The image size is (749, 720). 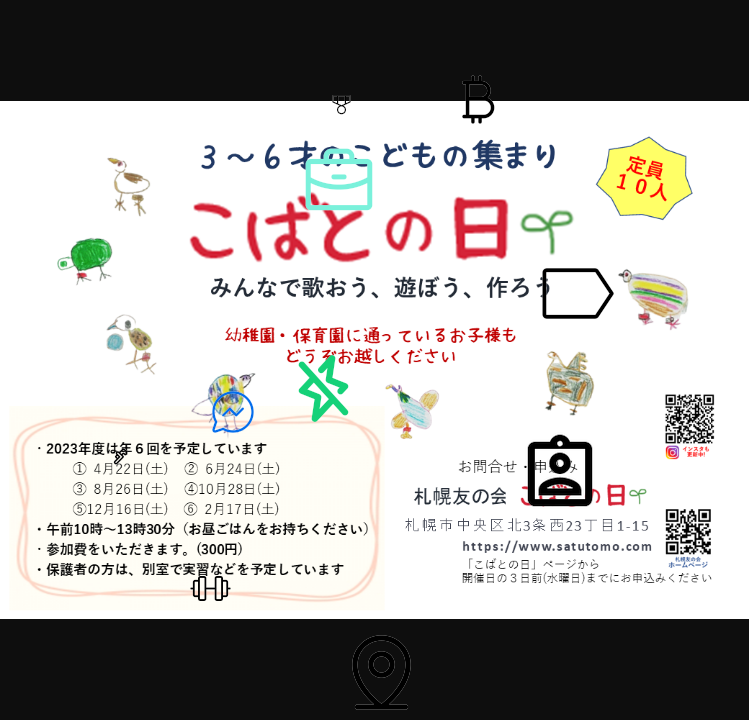 What do you see at coordinates (476, 100) in the screenshot?
I see `view bitcoin balance or wallet` at bounding box center [476, 100].